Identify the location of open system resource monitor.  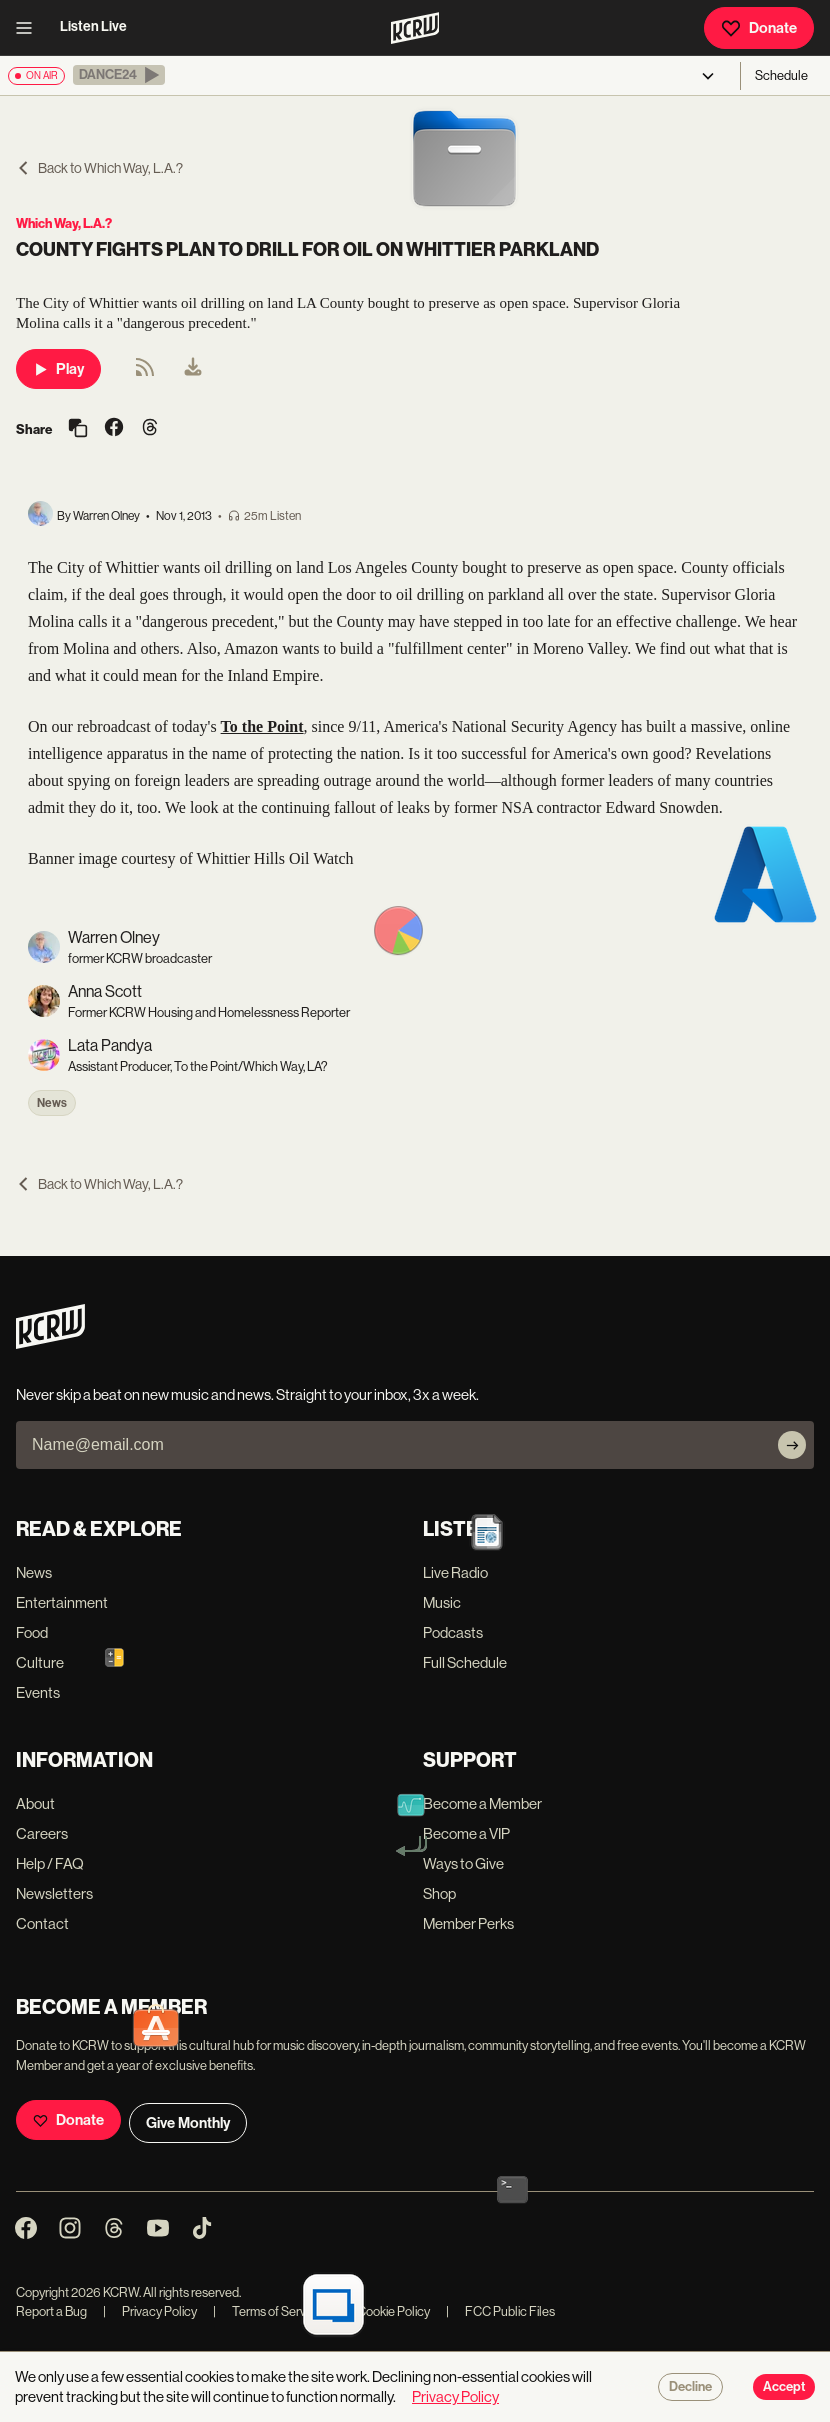
(411, 1805).